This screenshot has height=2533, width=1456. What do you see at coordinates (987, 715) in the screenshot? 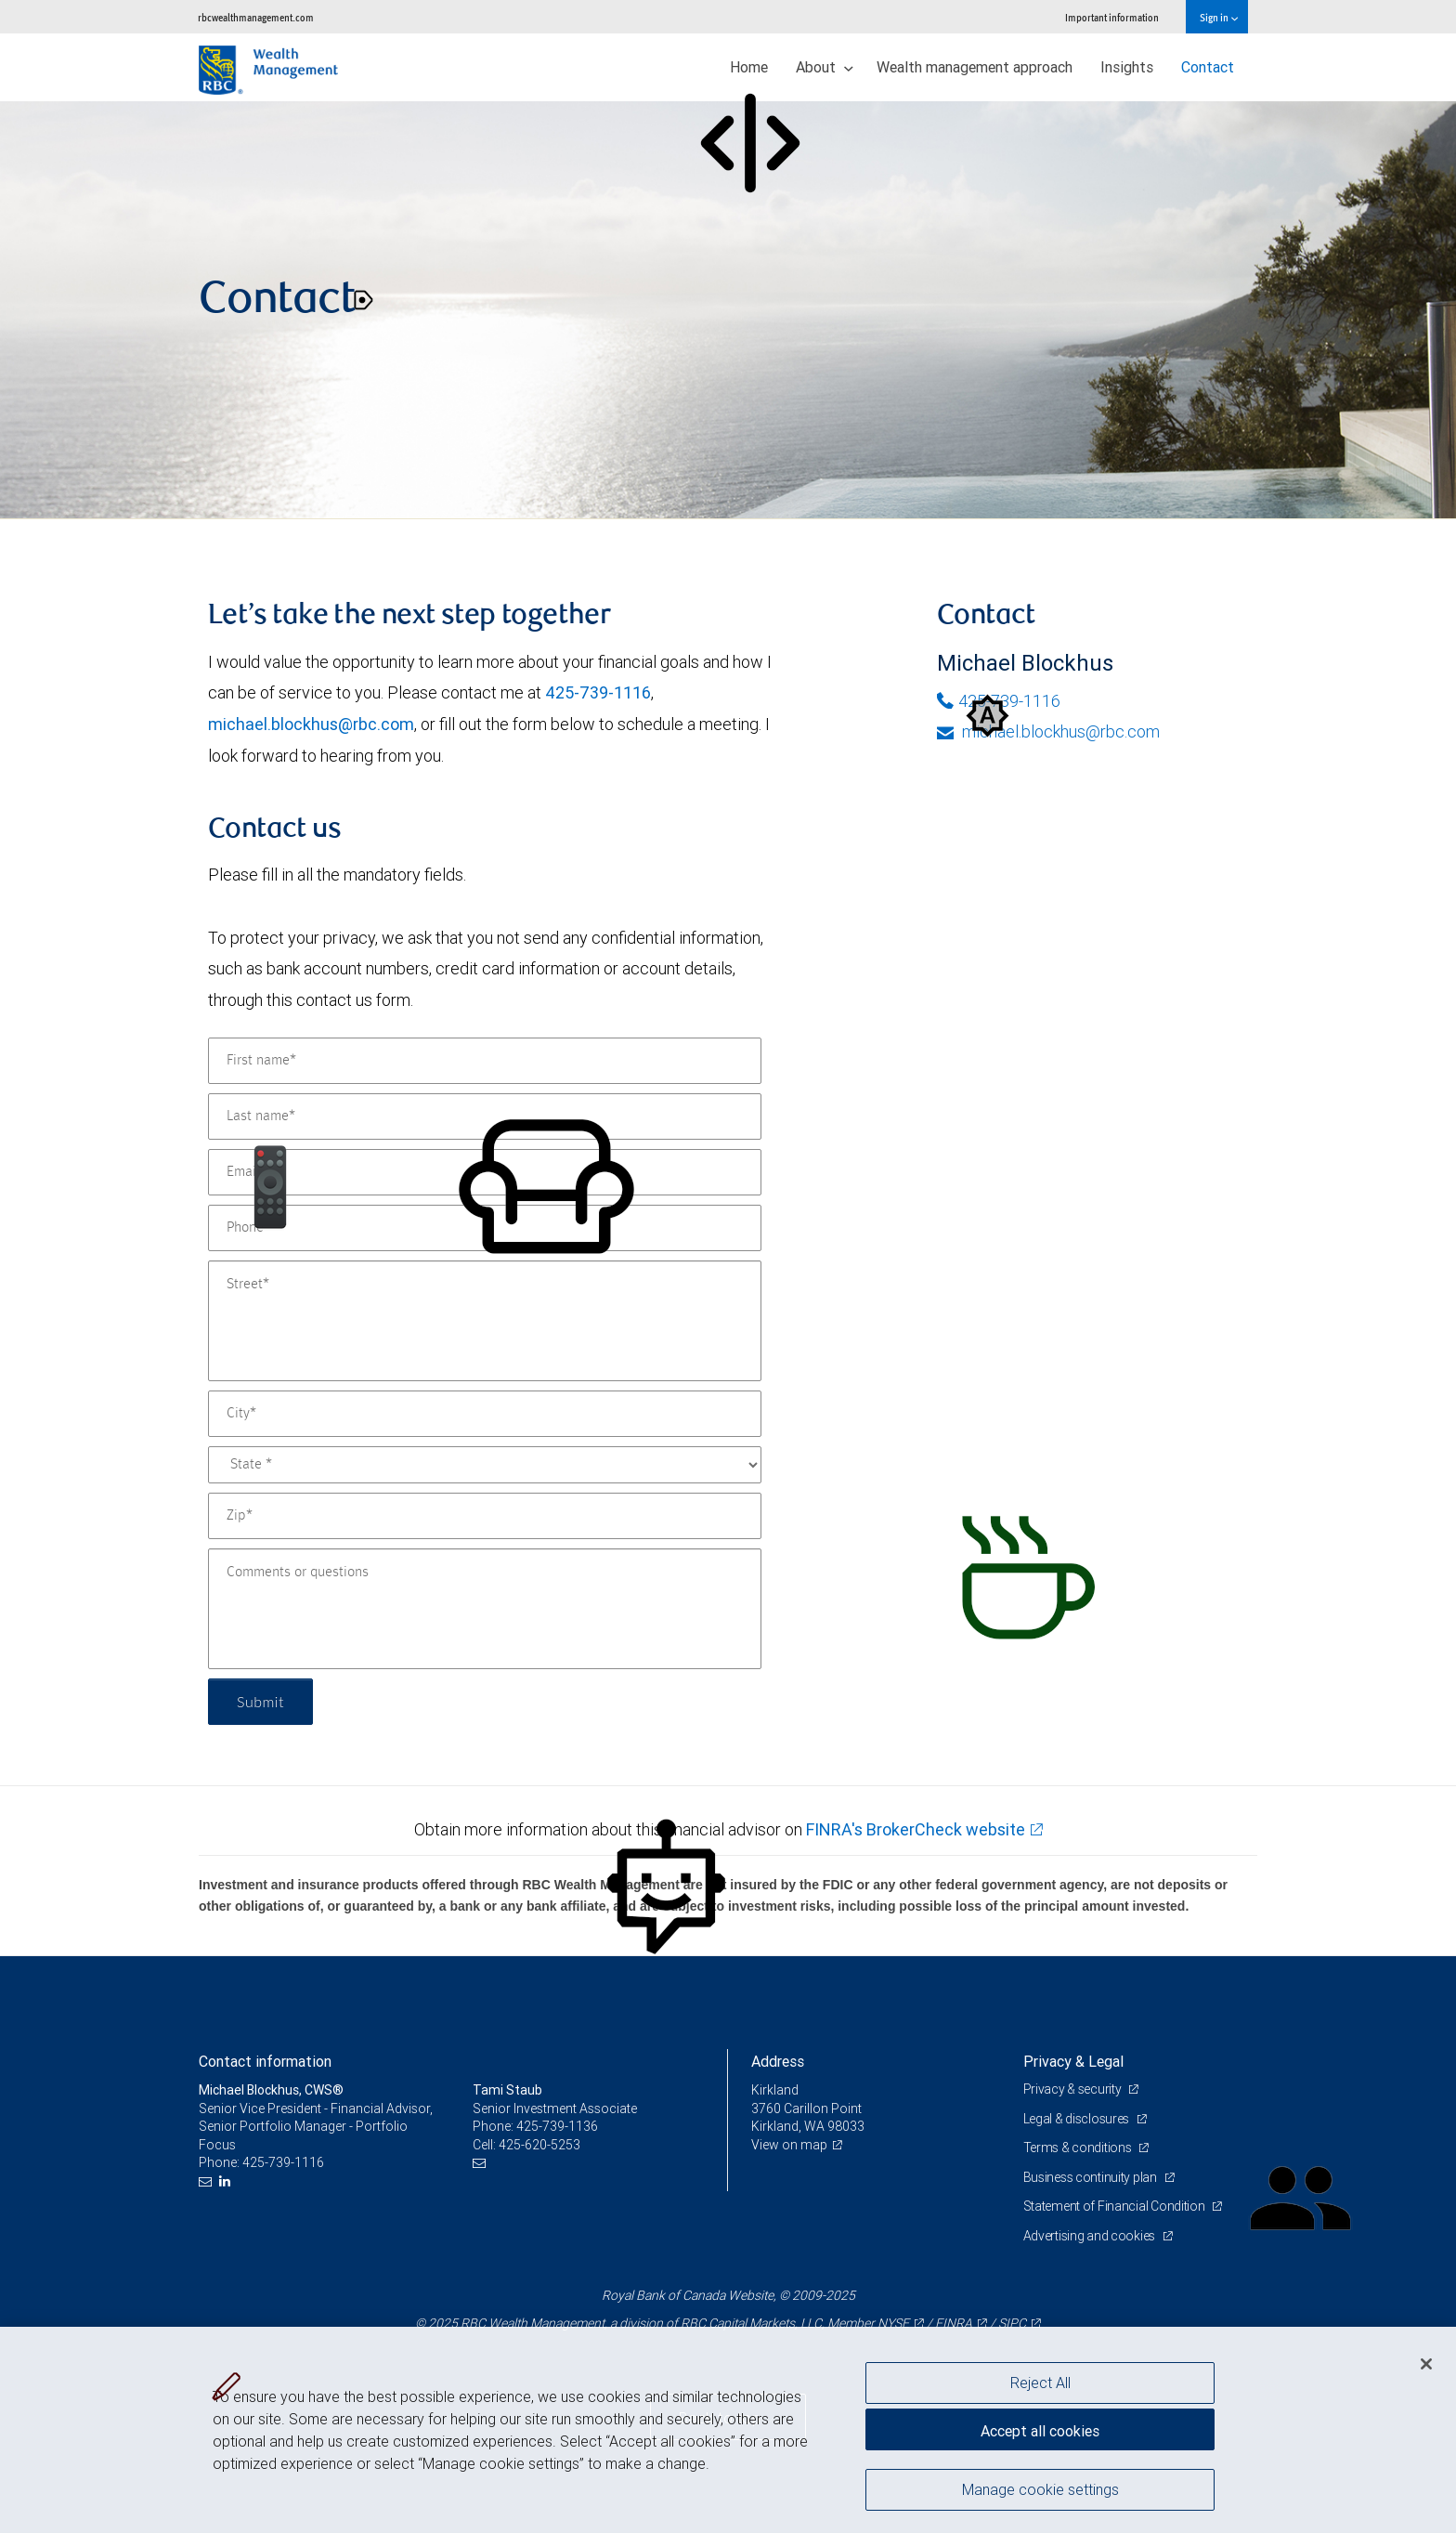
I see `enable automatic brightness adjustment` at bounding box center [987, 715].